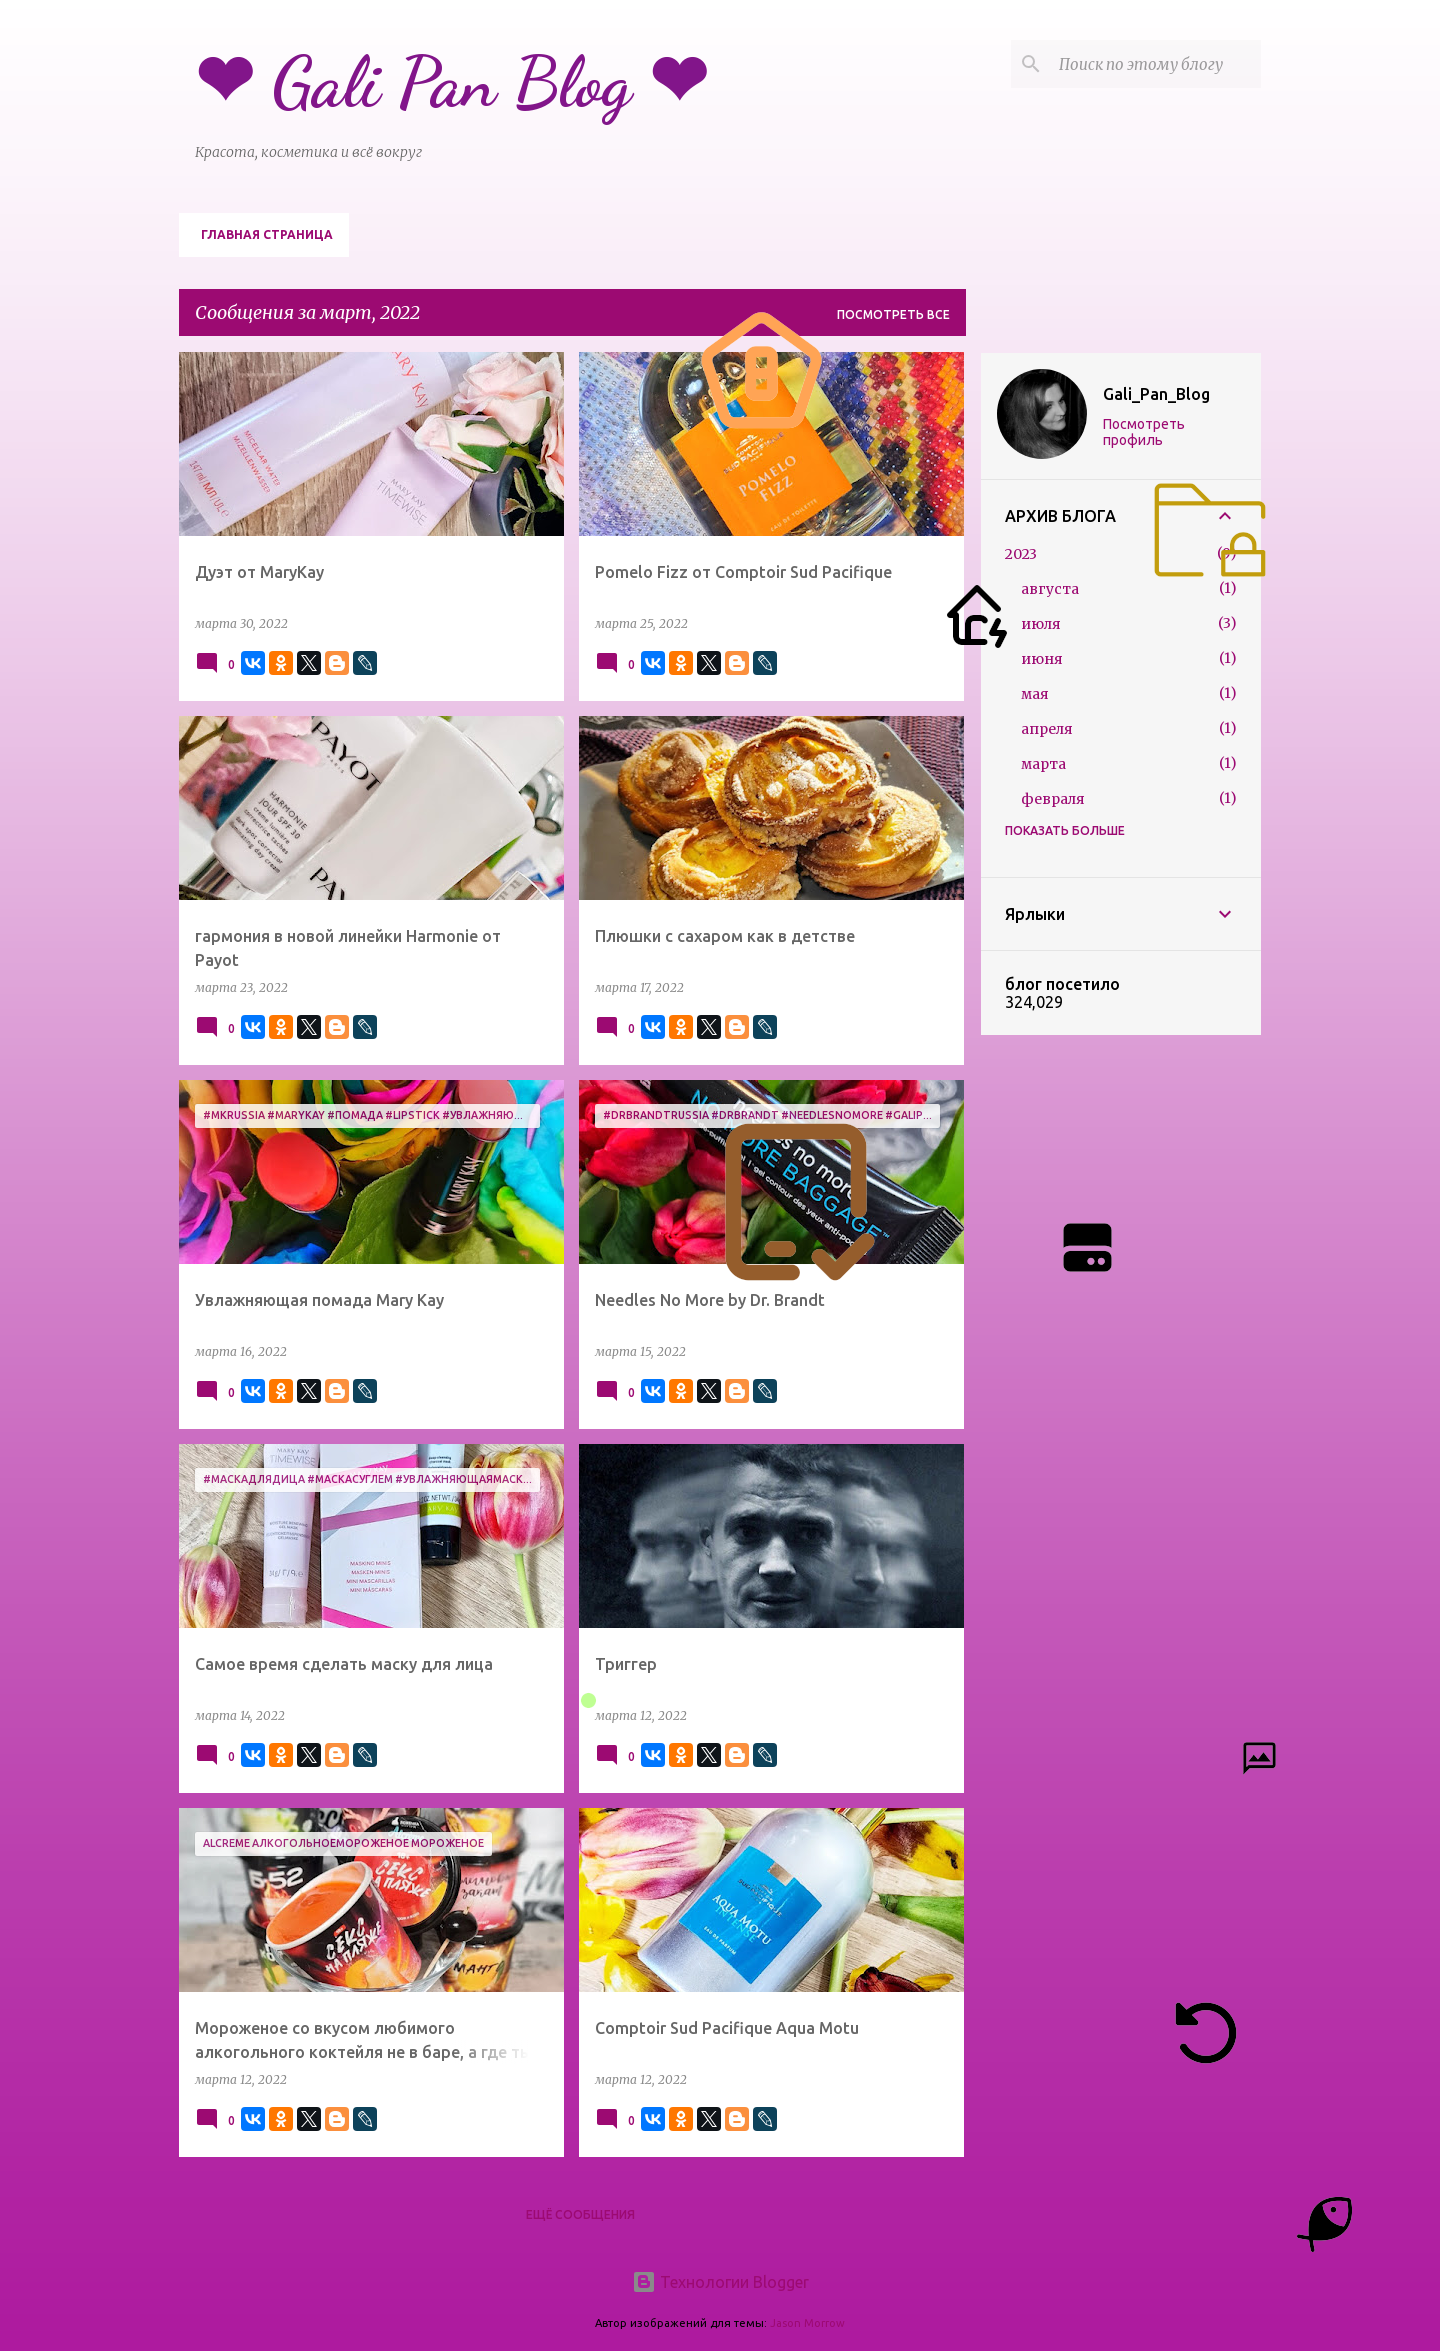  What do you see at coordinates (1210, 530) in the screenshot?
I see `access a password-protected folder` at bounding box center [1210, 530].